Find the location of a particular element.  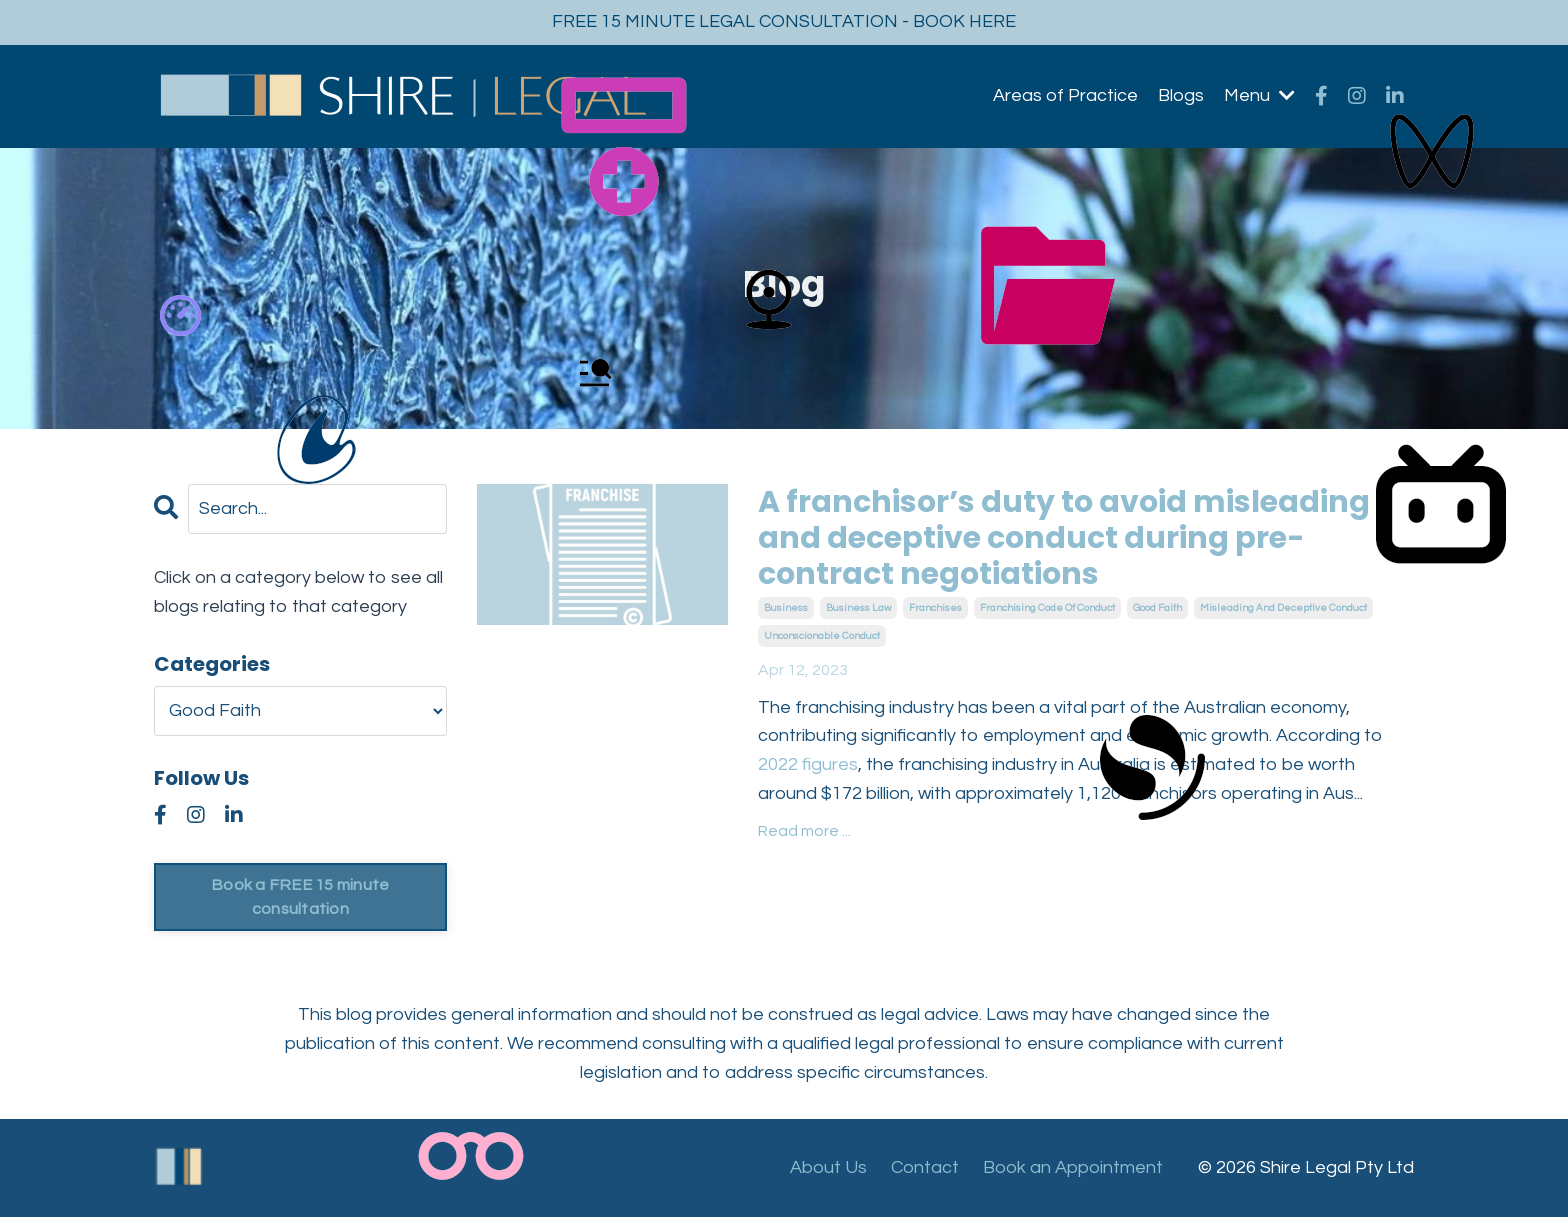

crewai logo is located at coordinates (316, 439).